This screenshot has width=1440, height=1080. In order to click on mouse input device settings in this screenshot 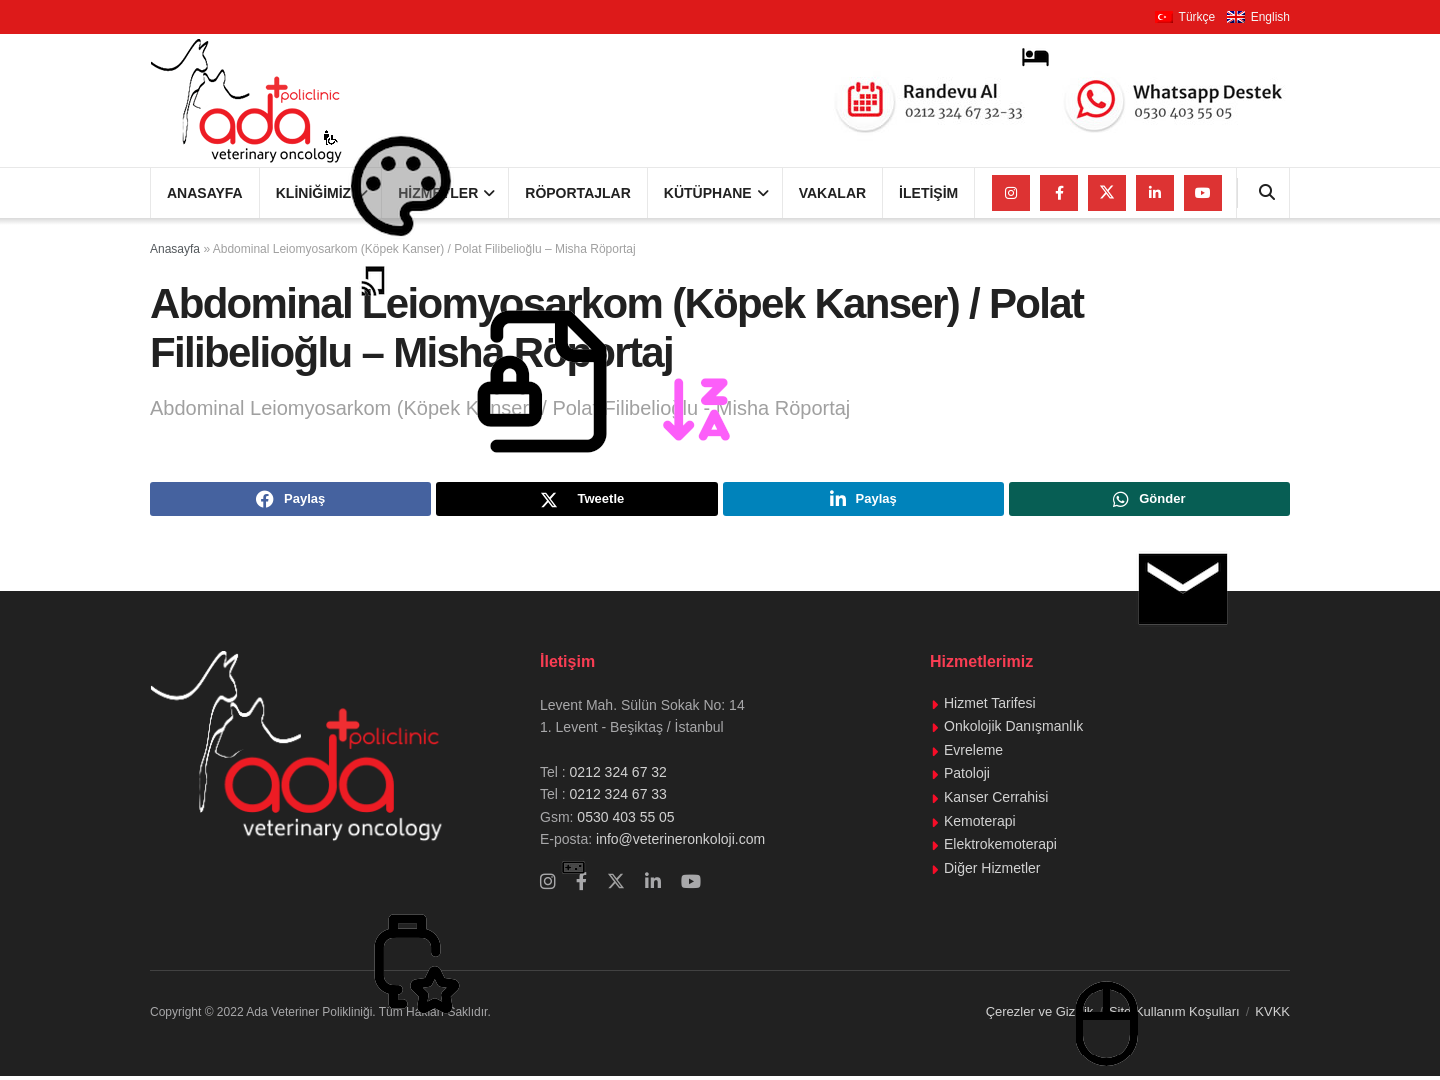, I will do `click(1106, 1023)`.